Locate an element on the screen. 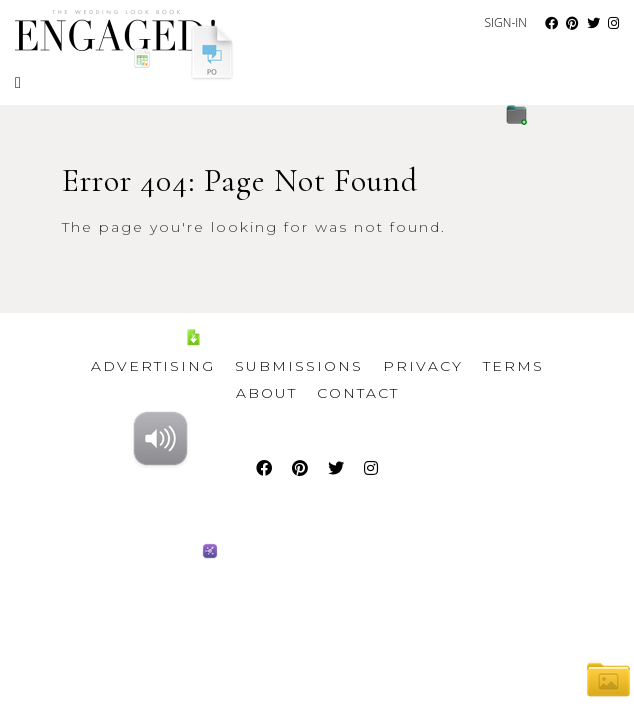 This screenshot has width=634, height=720. open a spreadsheet file is located at coordinates (142, 58).